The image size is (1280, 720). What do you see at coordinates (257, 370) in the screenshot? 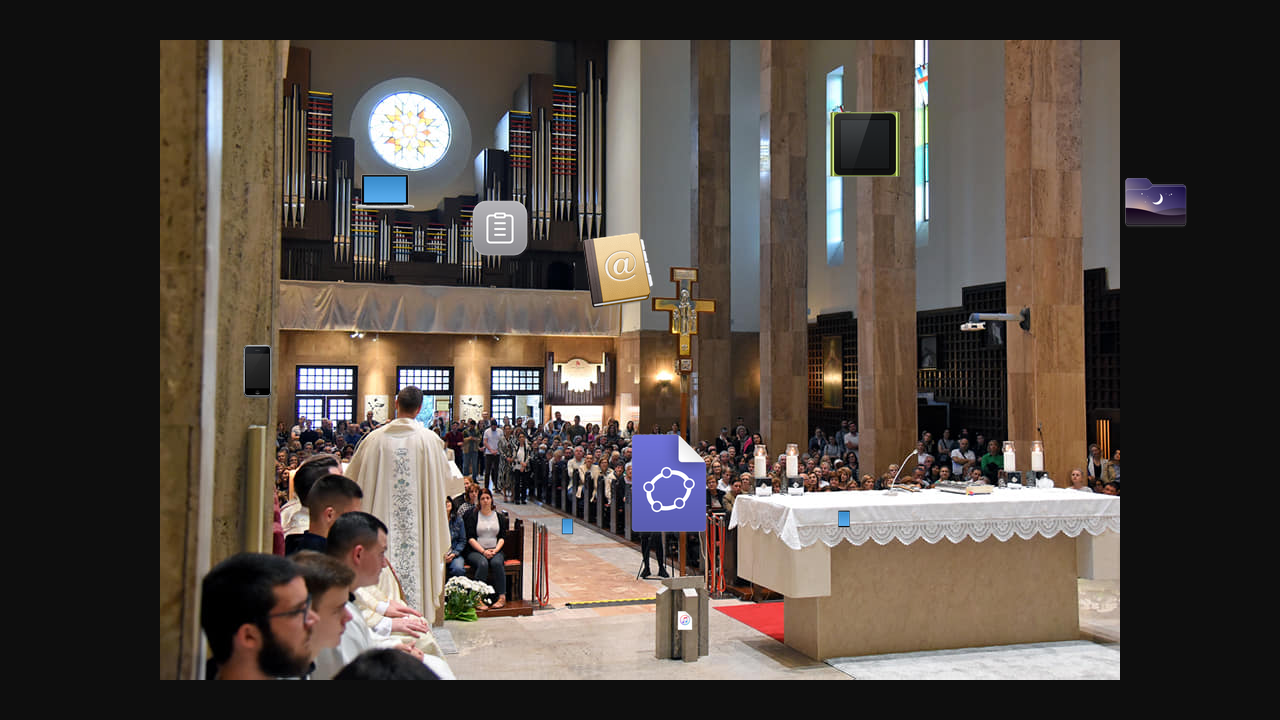
I see `set up or configure an iPhone device` at bounding box center [257, 370].